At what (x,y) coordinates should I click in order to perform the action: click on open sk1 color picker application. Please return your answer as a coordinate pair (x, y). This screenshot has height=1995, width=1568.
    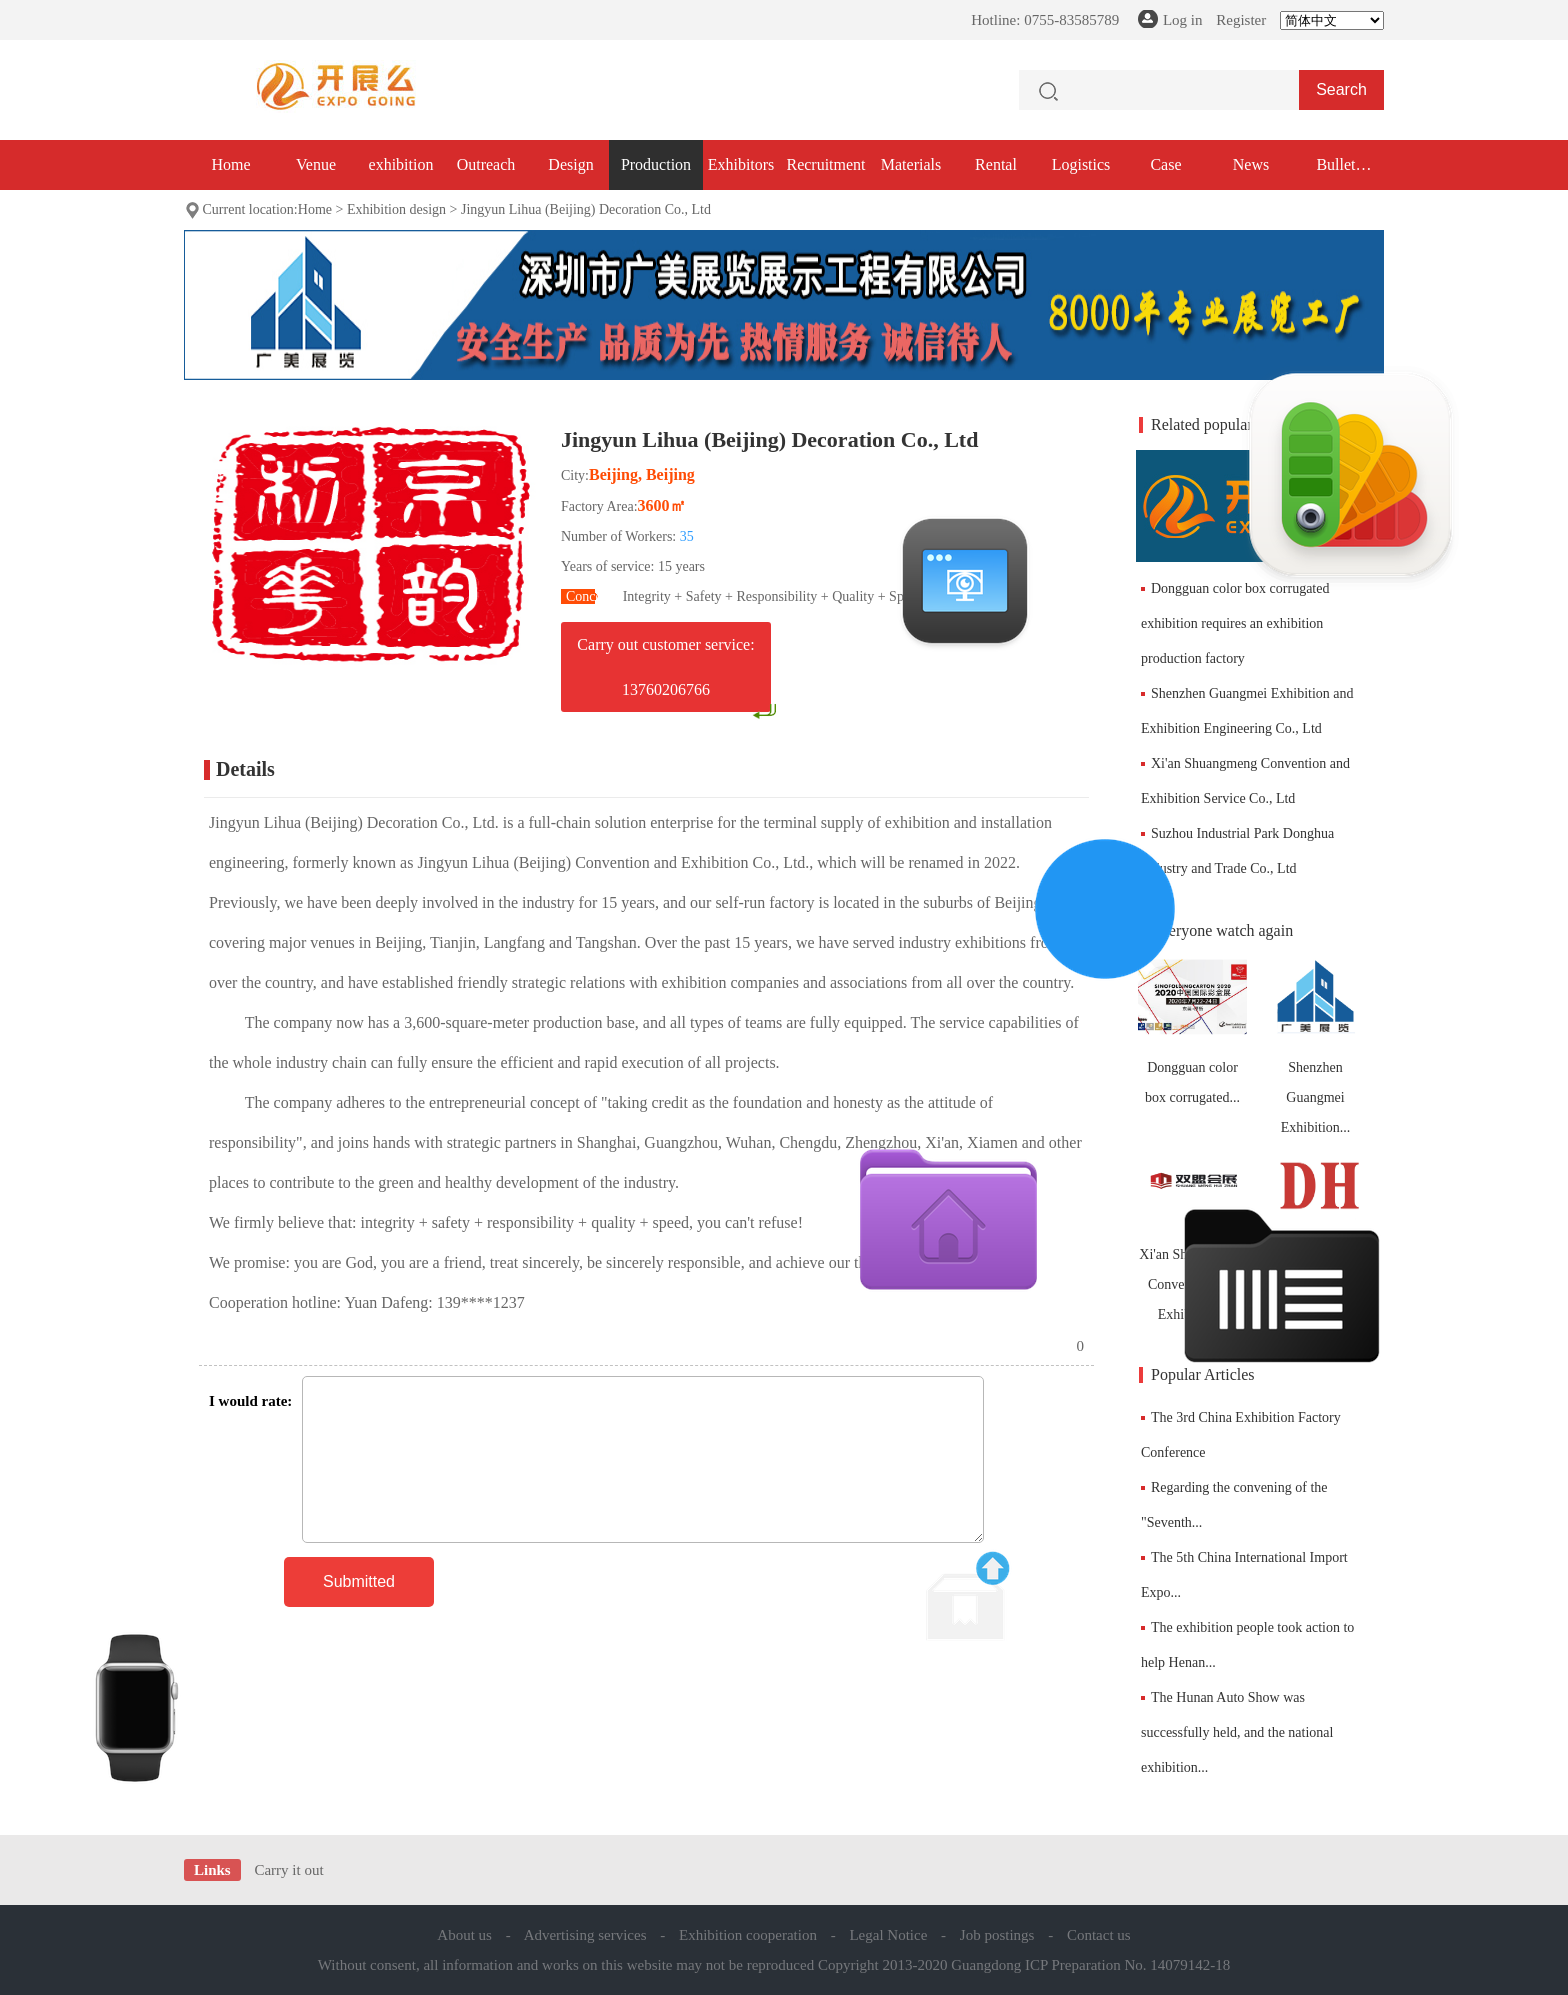
    Looking at the image, I should click on (1350, 474).